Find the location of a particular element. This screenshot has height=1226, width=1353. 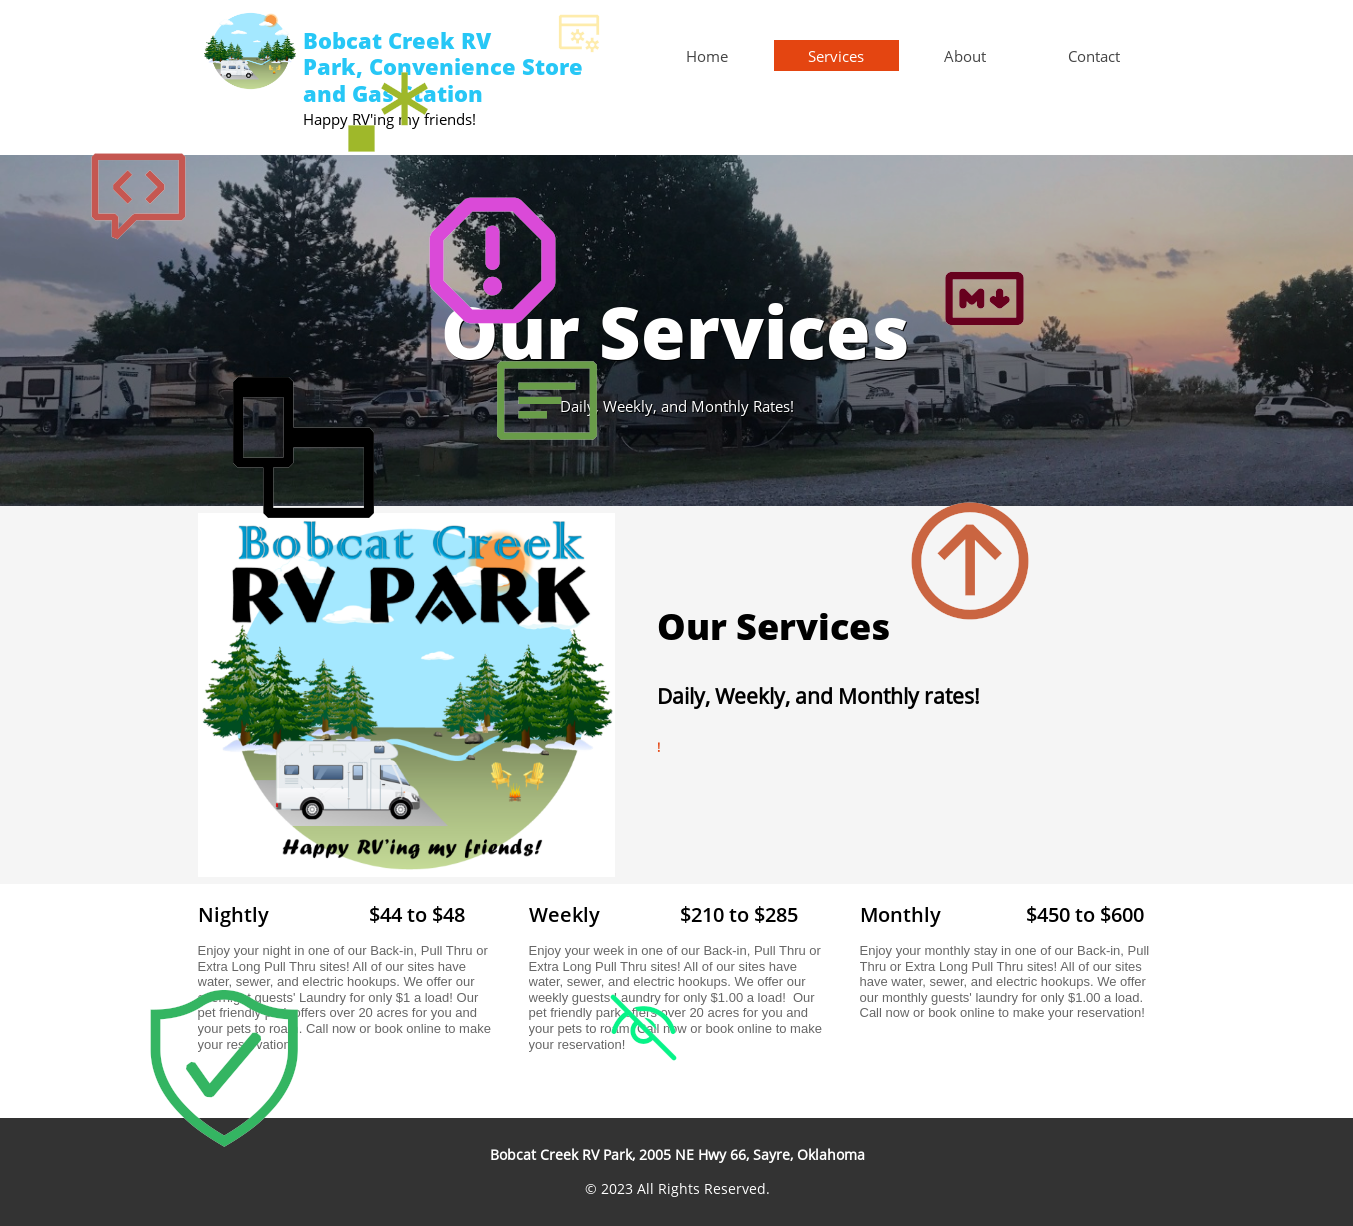

open code review comments is located at coordinates (138, 193).